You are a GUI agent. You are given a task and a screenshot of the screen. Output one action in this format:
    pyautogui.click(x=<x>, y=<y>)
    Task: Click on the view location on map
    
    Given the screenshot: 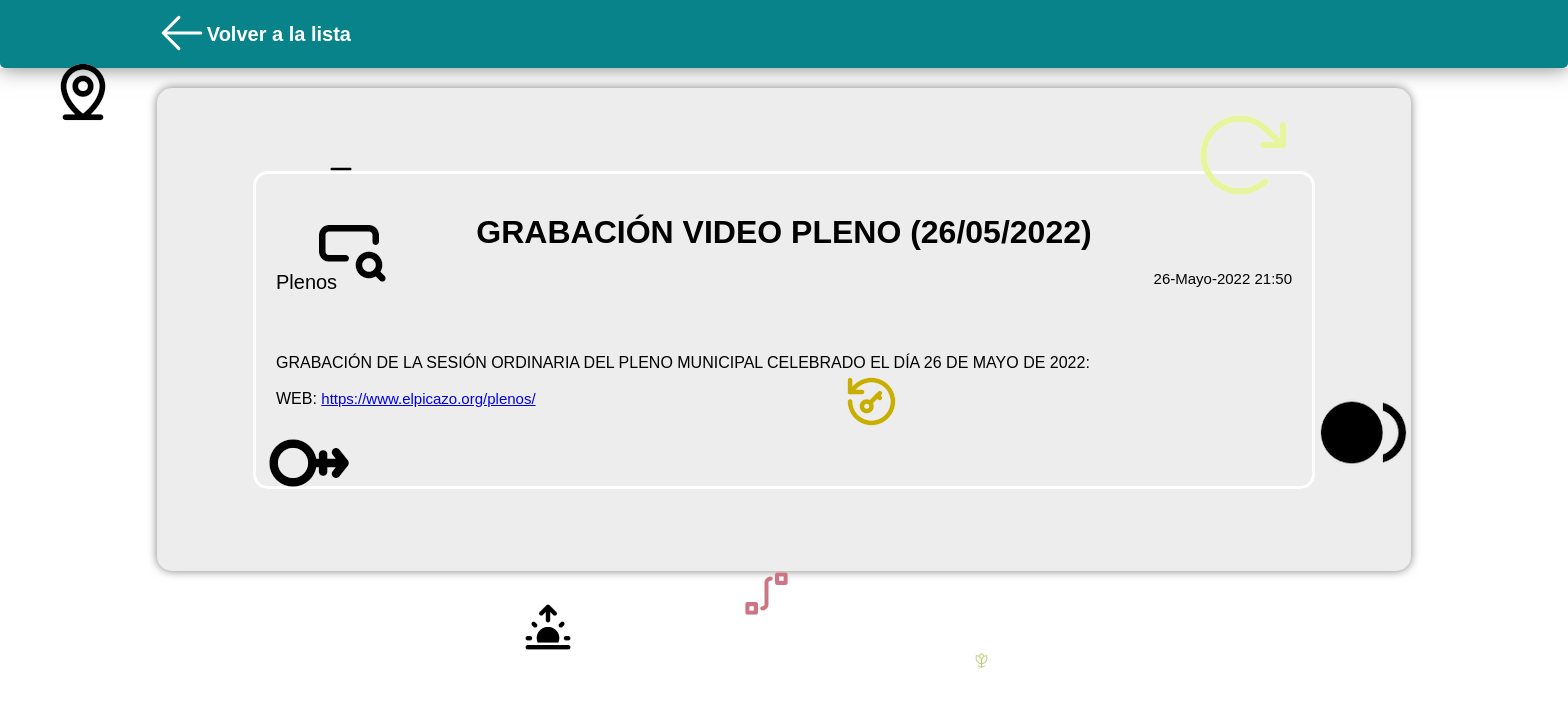 What is the action you would take?
    pyautogui.click(x=83, y=92)
    